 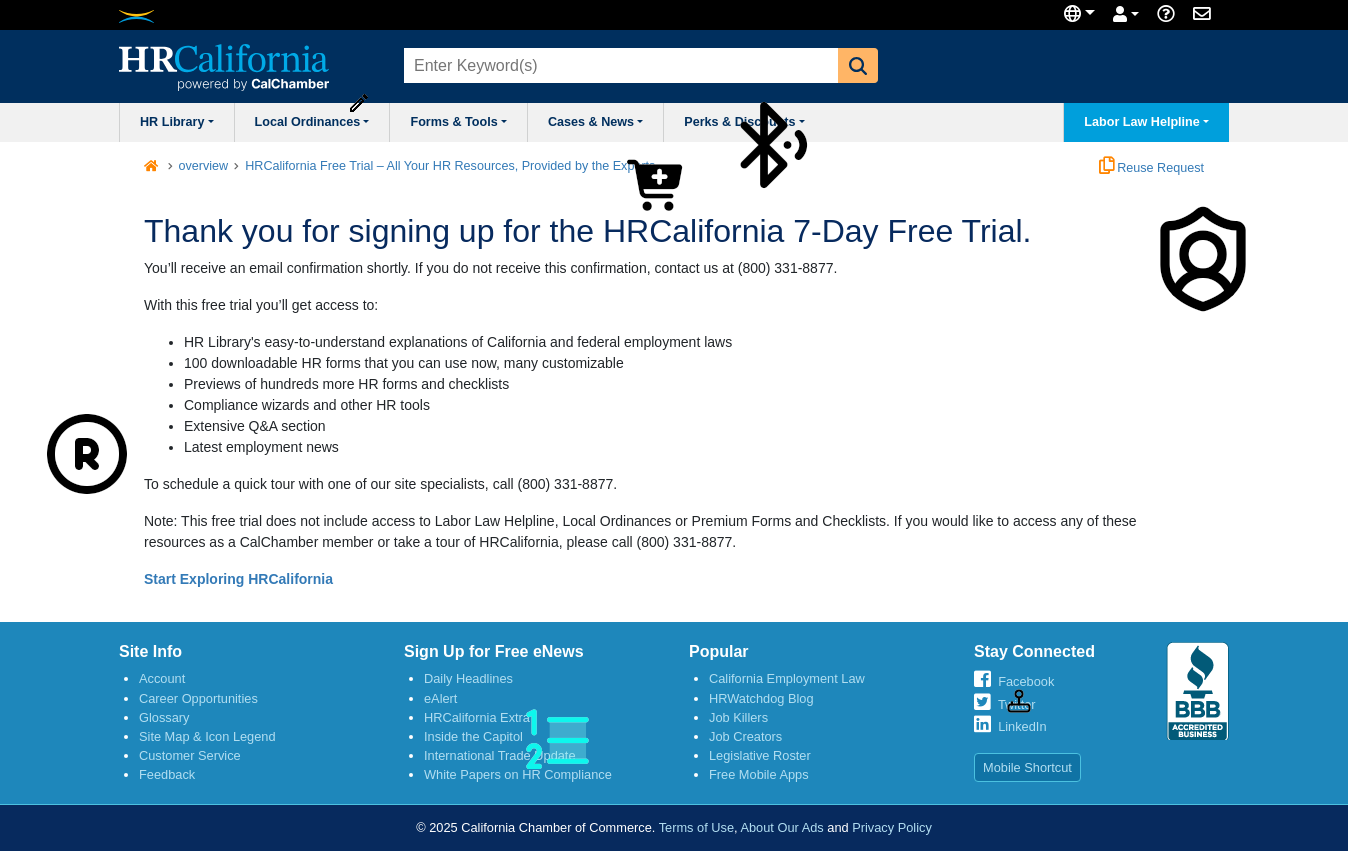 What do you see at coordinates (1203, 259) in the screenshot?
I see `access user privacy or security settings` at bounding box center [1203, 259].